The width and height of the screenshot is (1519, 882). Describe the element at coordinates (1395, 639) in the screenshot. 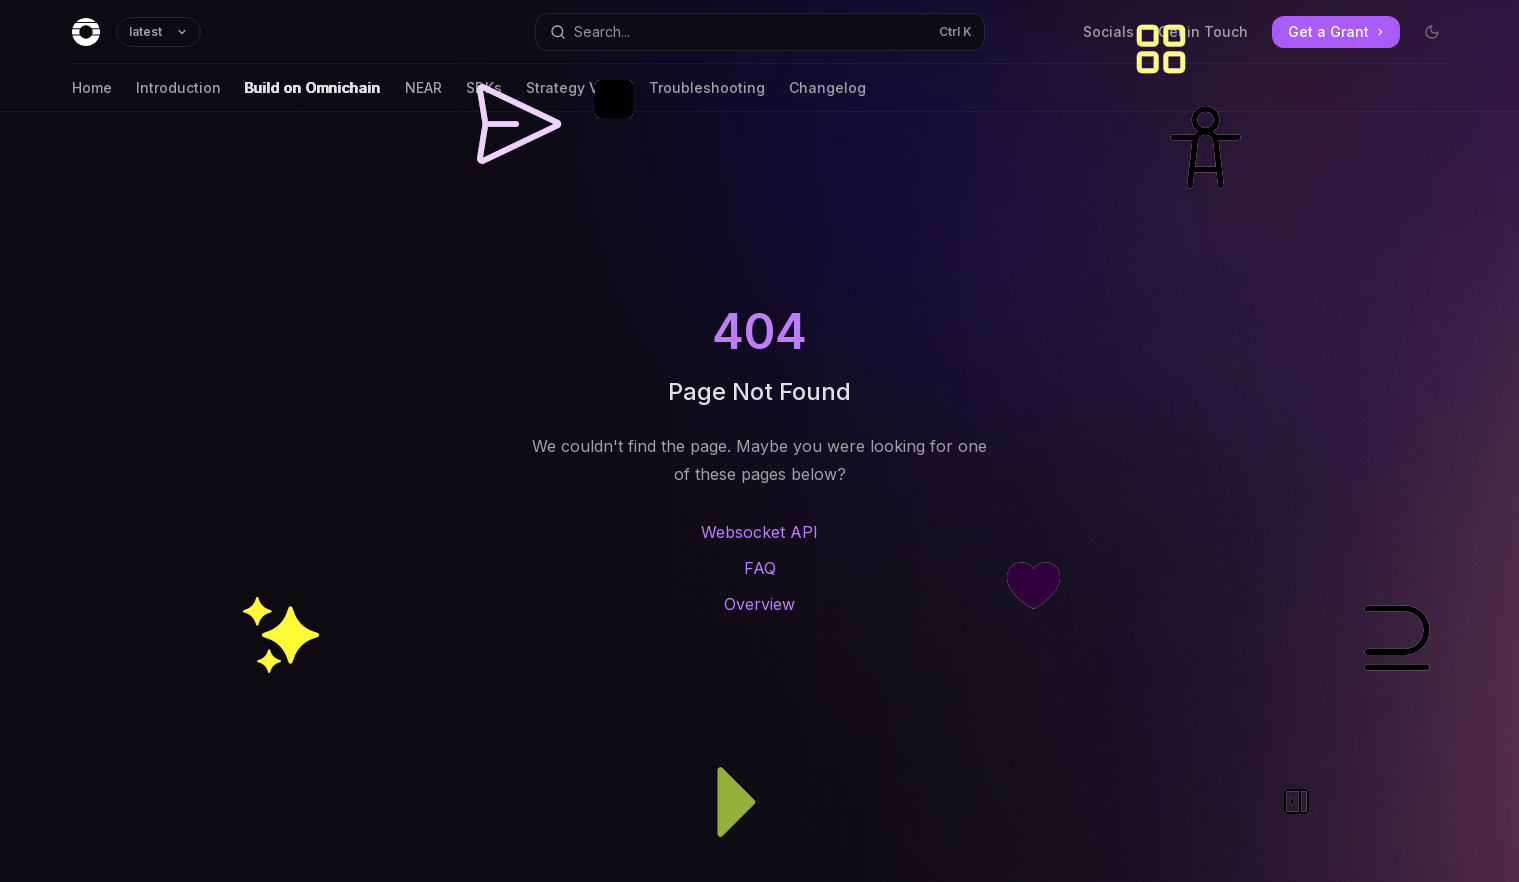

I see `indicates a superset relationship in mathematical notation` at that location.